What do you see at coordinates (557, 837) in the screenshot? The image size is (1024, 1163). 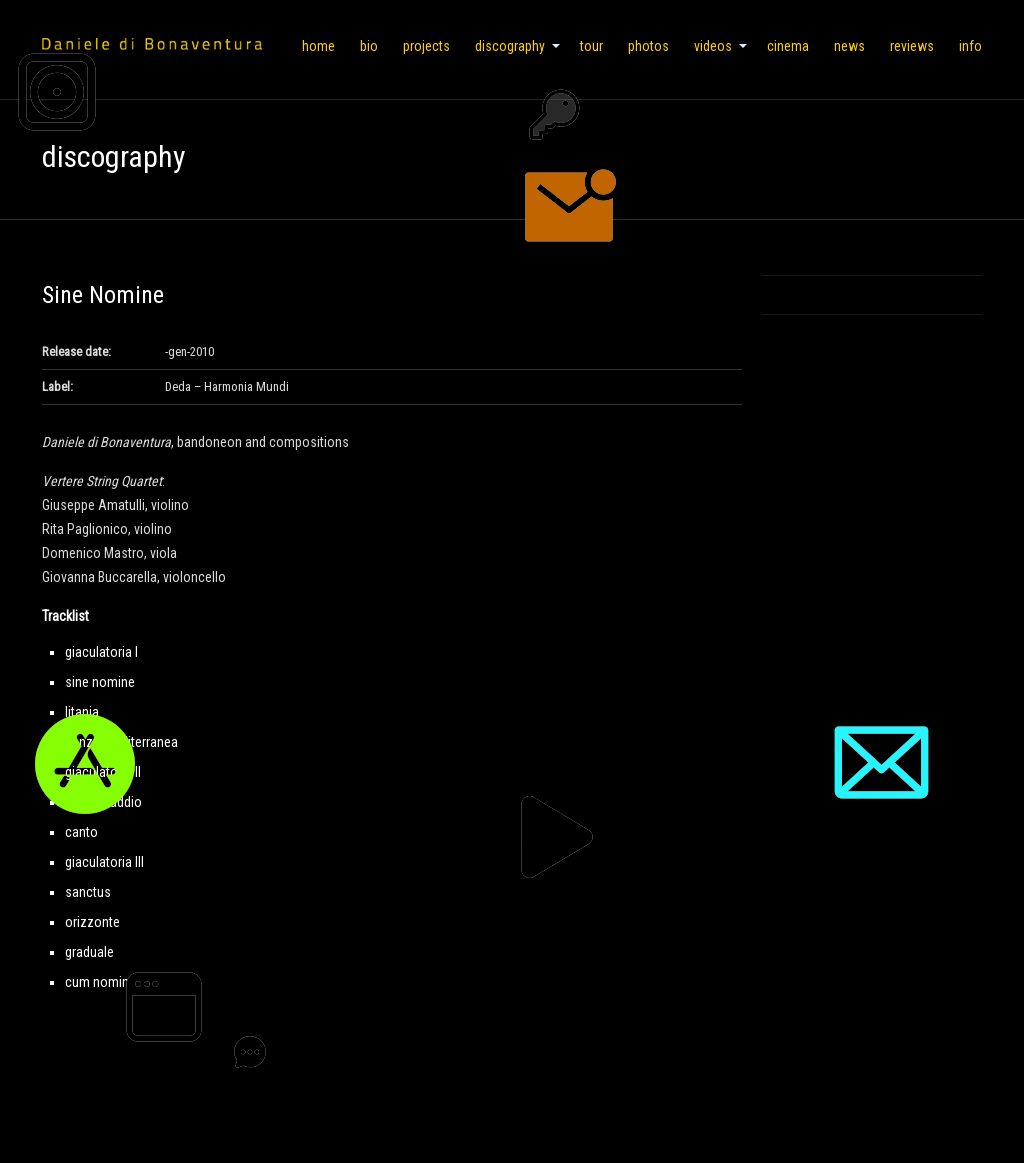 I see `play media or video content` at bounding box center [557, 837].